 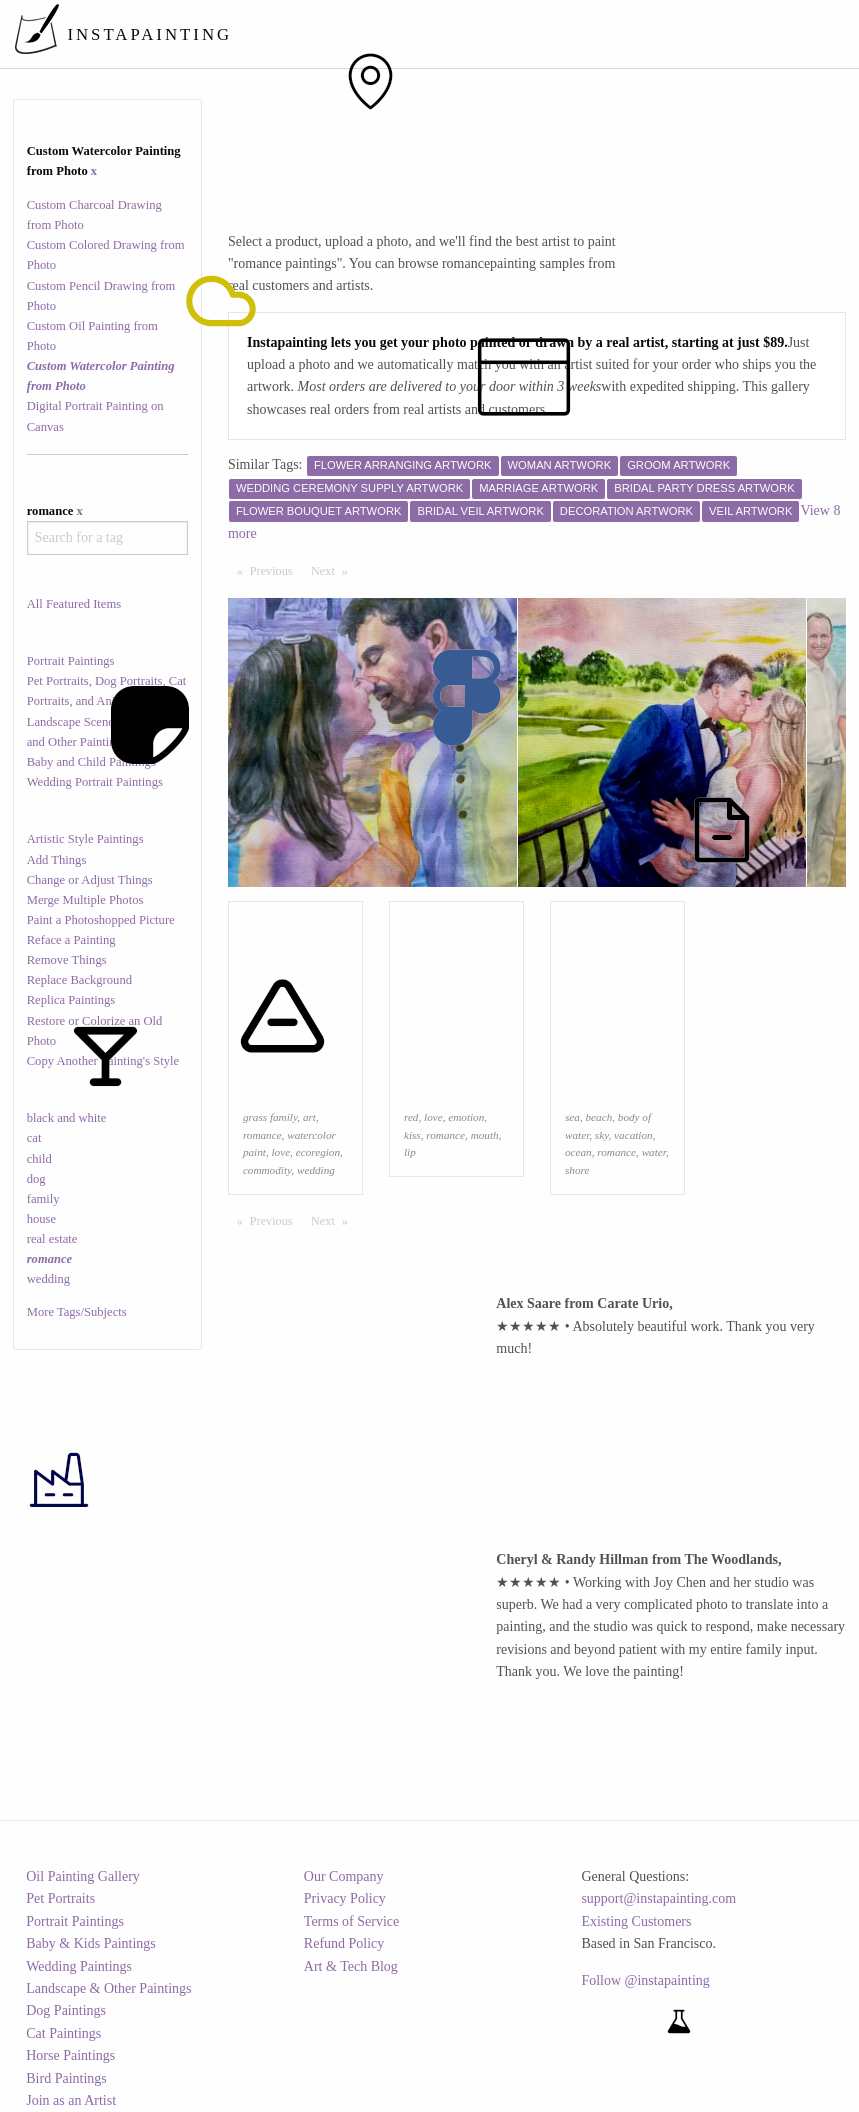 I want to click on access bar or cocktail menu, so click(x=105, y=1054).